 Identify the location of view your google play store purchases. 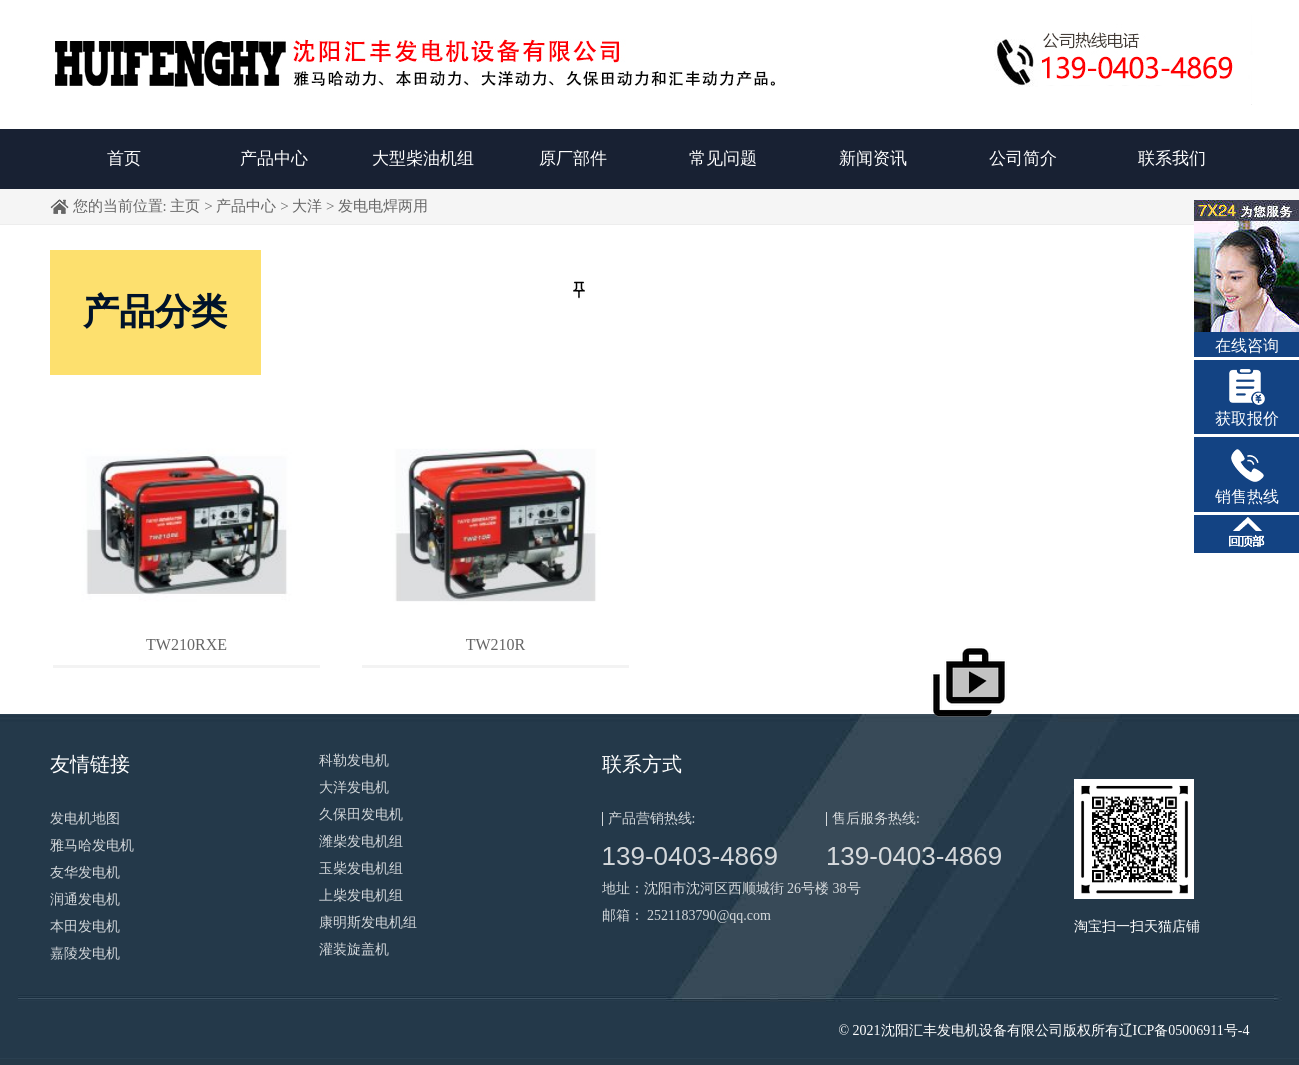
(969, 684).